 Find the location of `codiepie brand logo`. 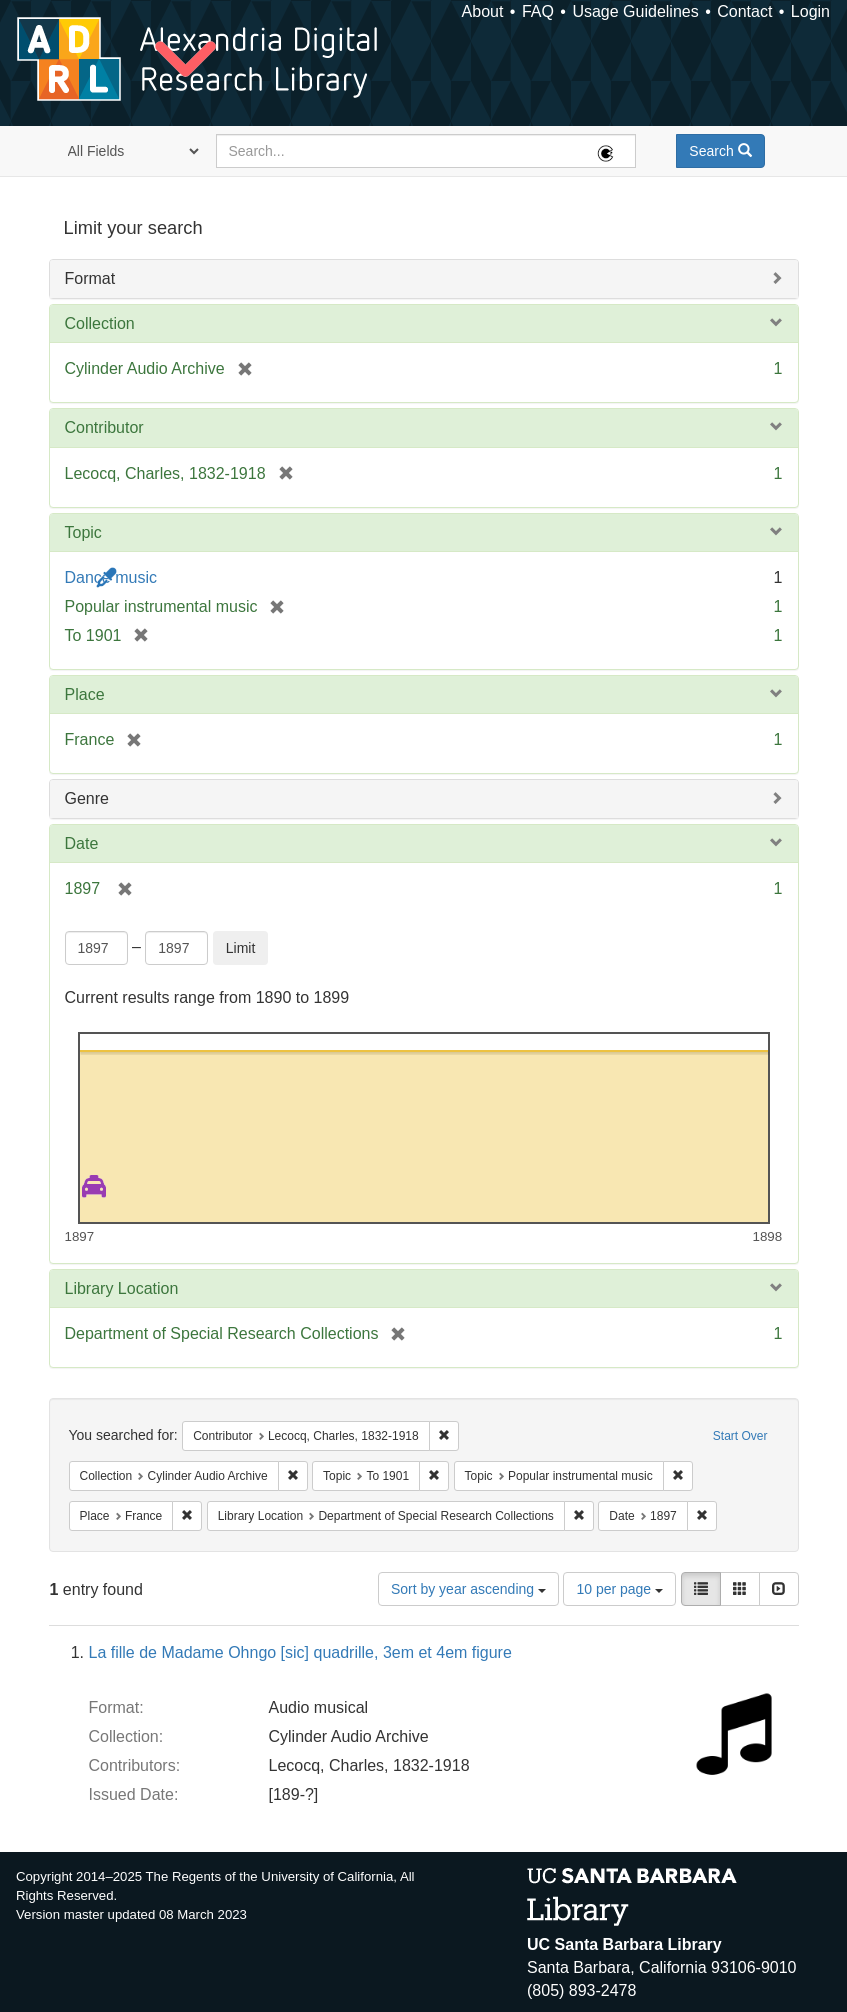

codiepie brand logo is located at coordinates (605, 153).